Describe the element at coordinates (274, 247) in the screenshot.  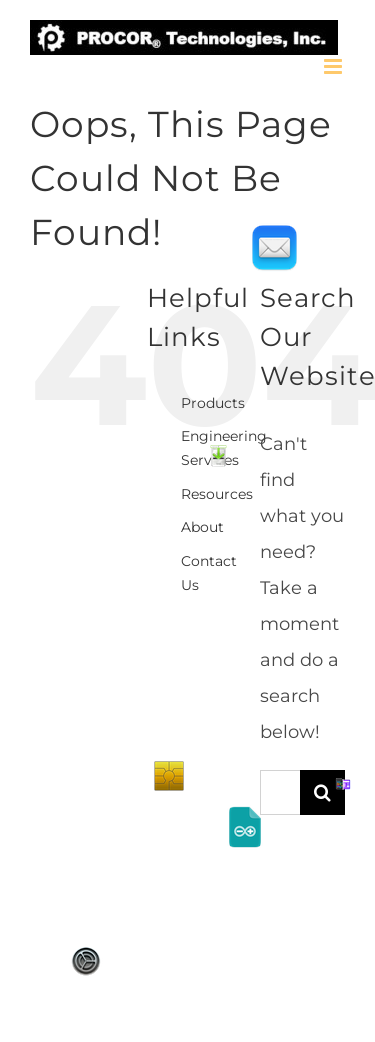
I see `open the mail app` at that location.